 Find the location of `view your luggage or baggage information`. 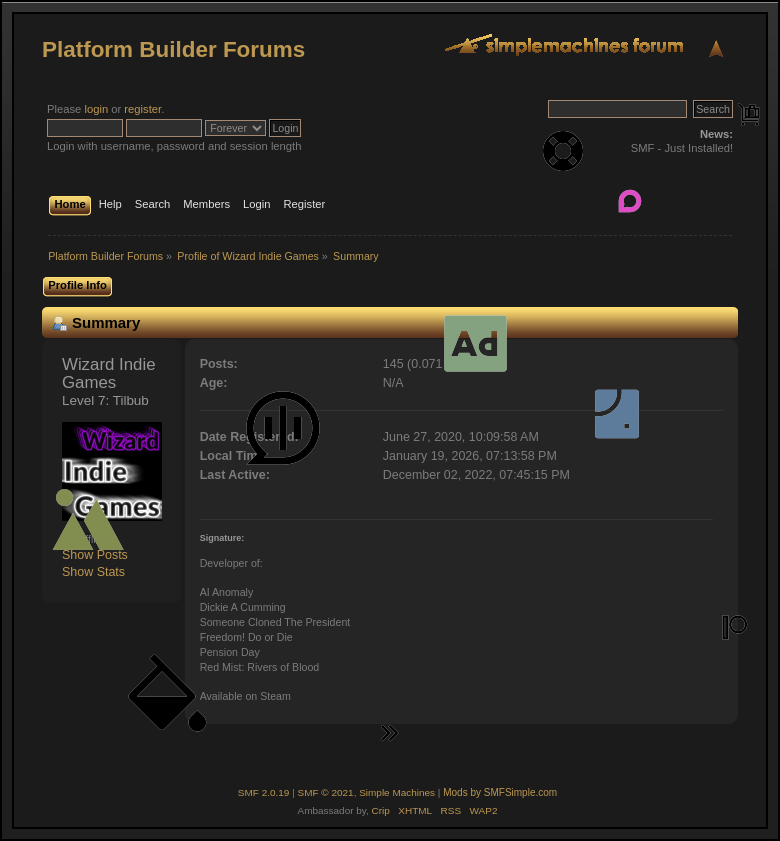

view your luggage or baggage information is located at coordinates (750, 114).